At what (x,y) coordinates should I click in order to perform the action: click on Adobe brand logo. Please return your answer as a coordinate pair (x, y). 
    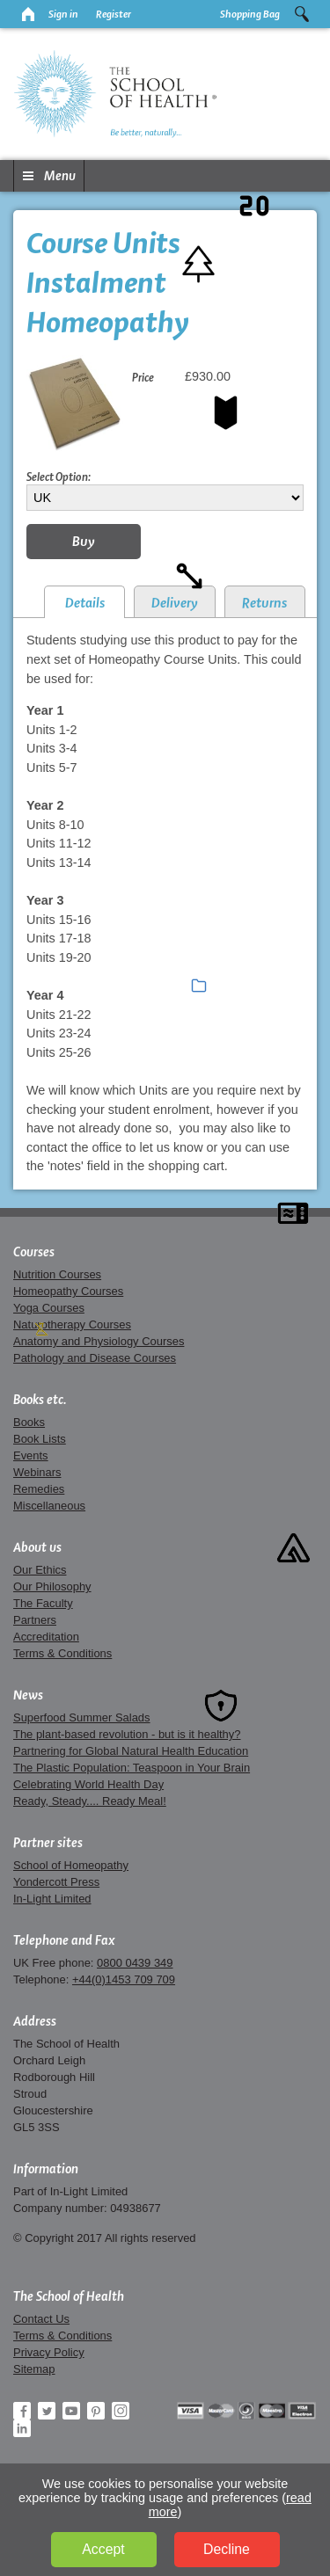
    Looking at the image, I should click on (293, 1547).